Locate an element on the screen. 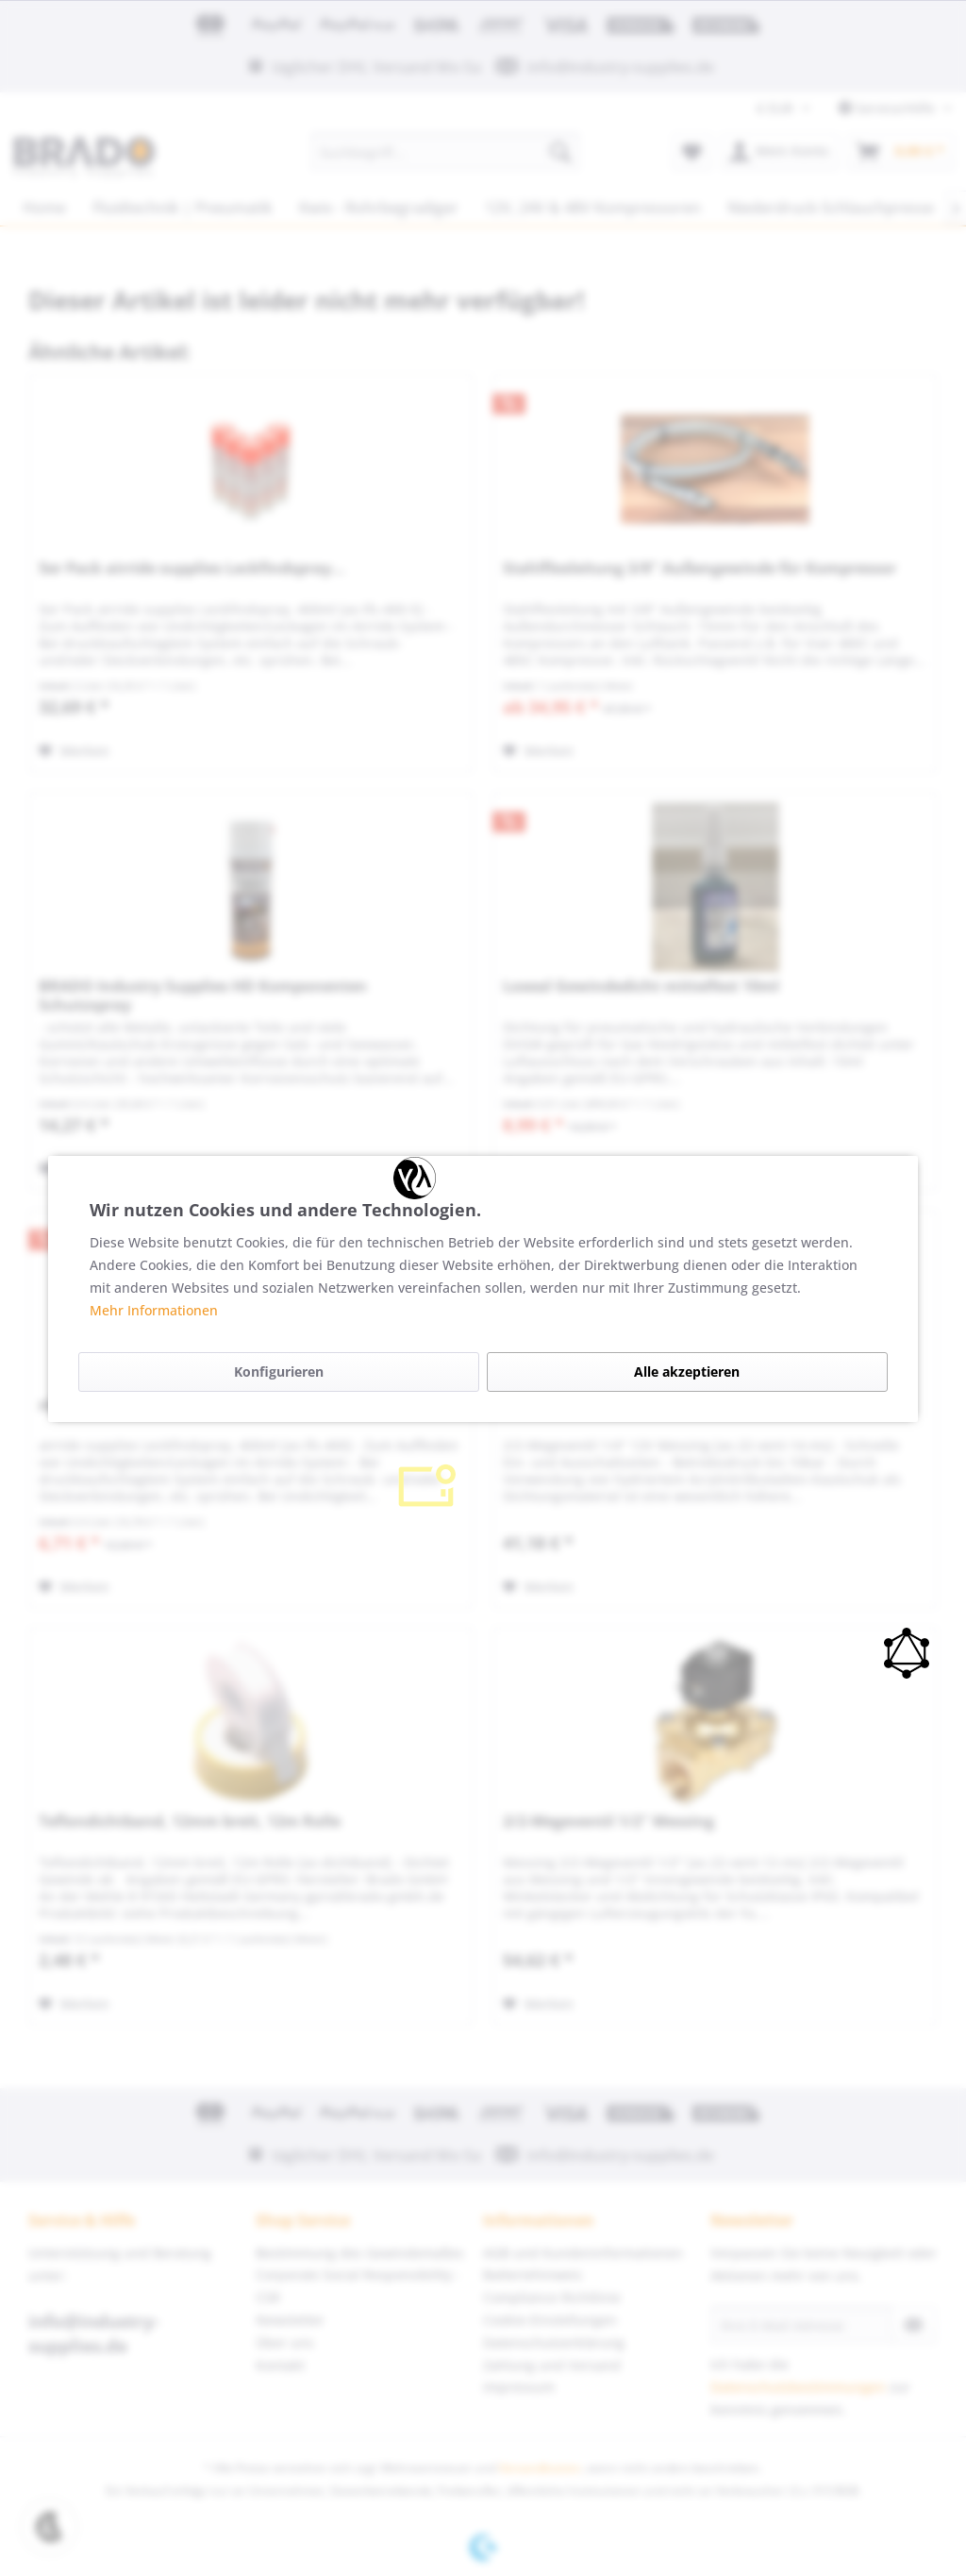 The height and width of the screenshot is (2576, 966). access phone camera or video recording is located at coordinates (425, 1486).